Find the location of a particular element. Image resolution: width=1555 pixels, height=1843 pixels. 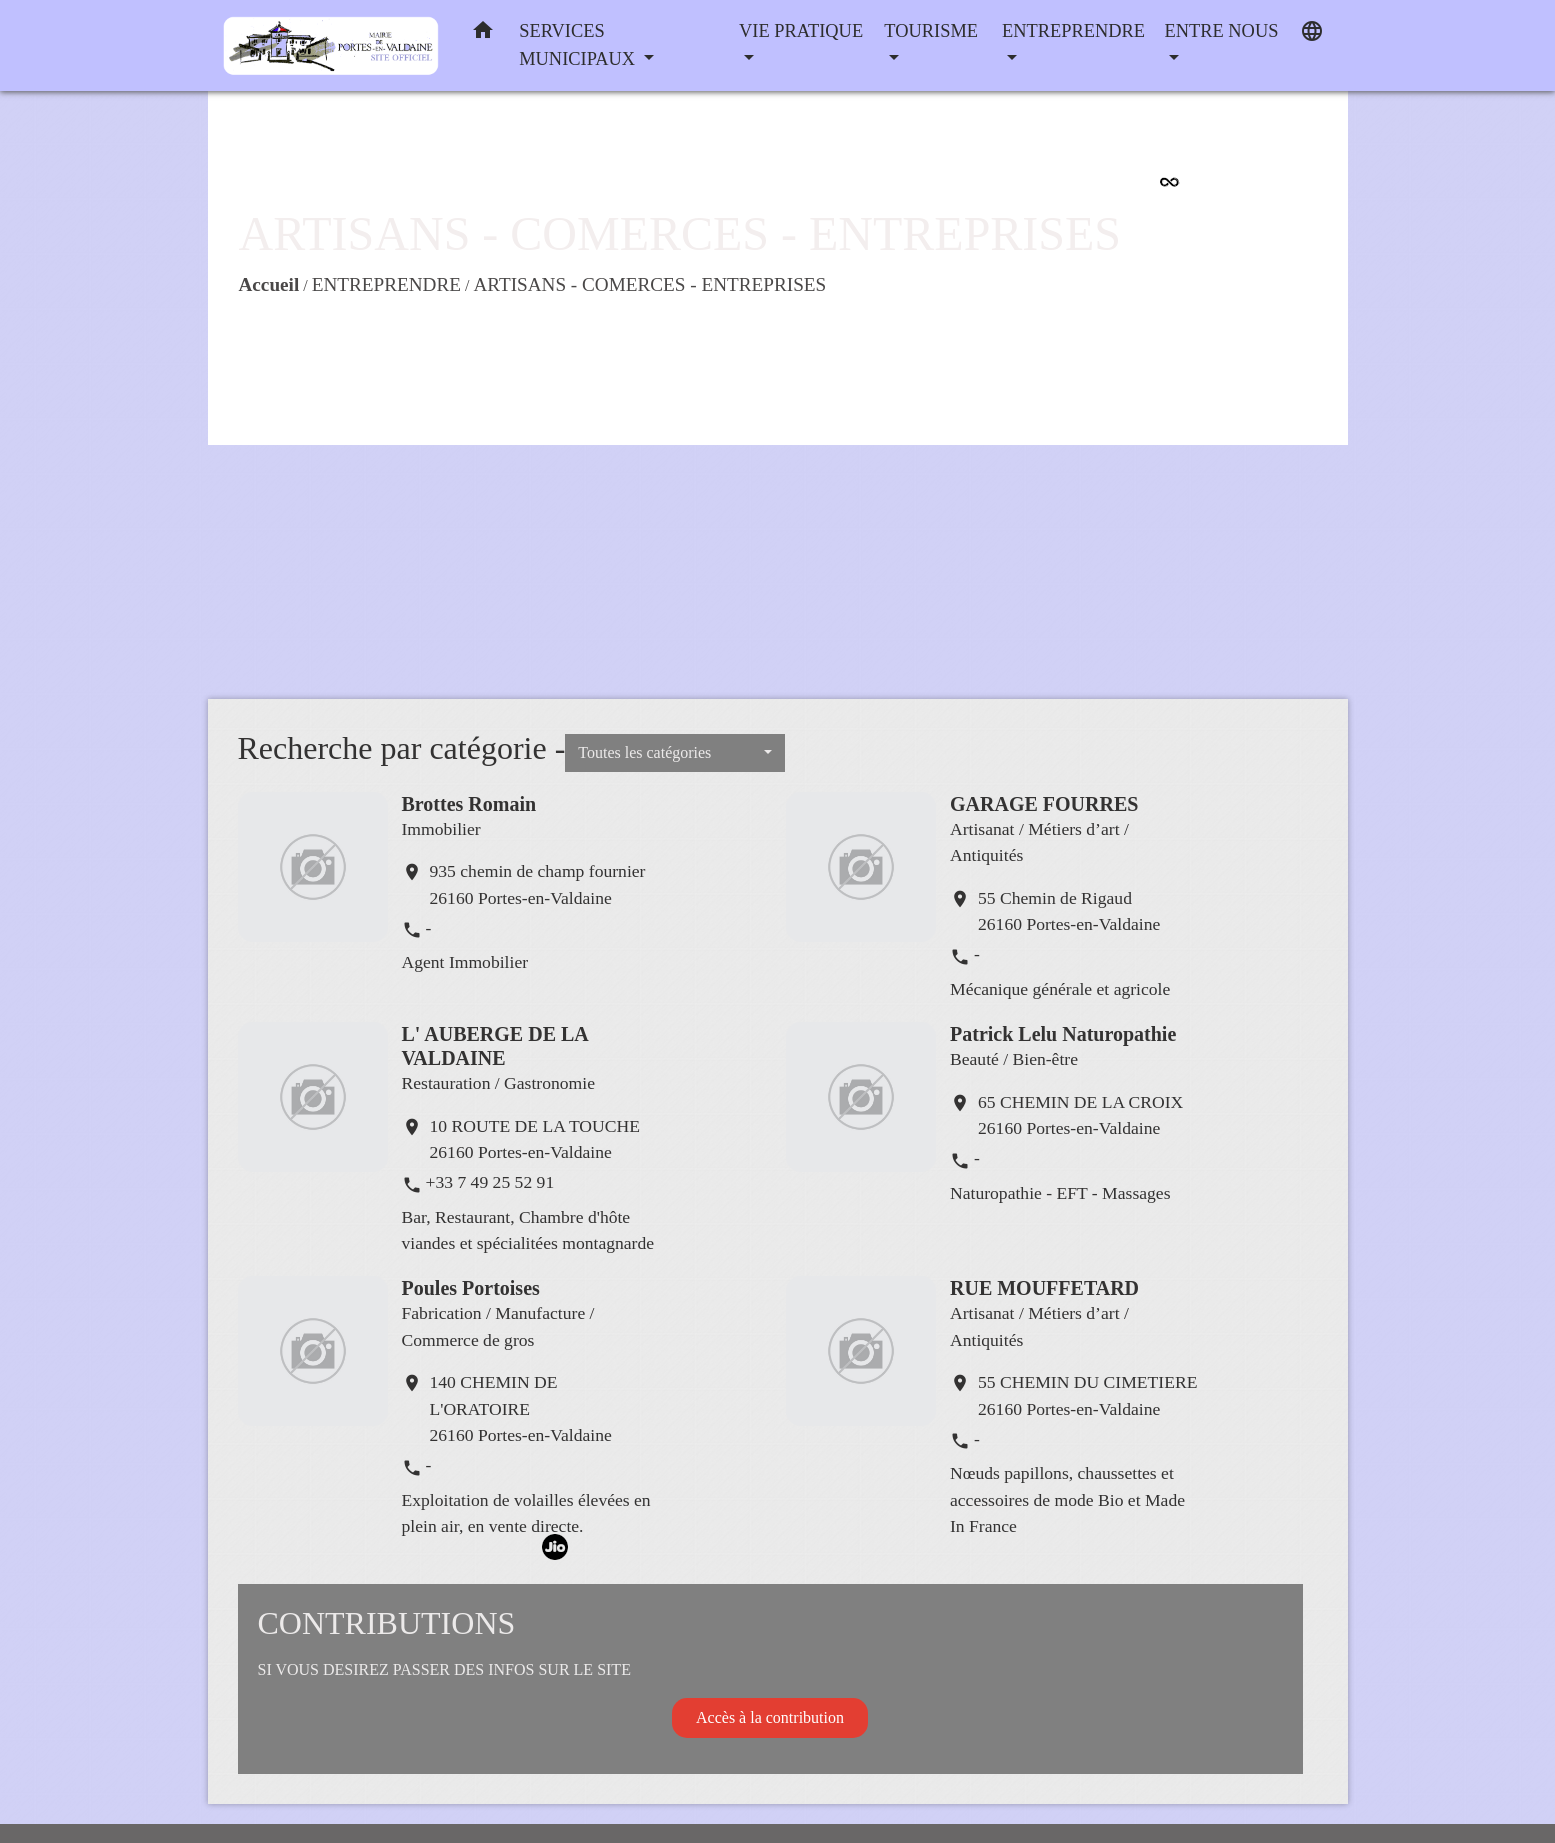

jio app or service is located at coordinates (555, 1547).